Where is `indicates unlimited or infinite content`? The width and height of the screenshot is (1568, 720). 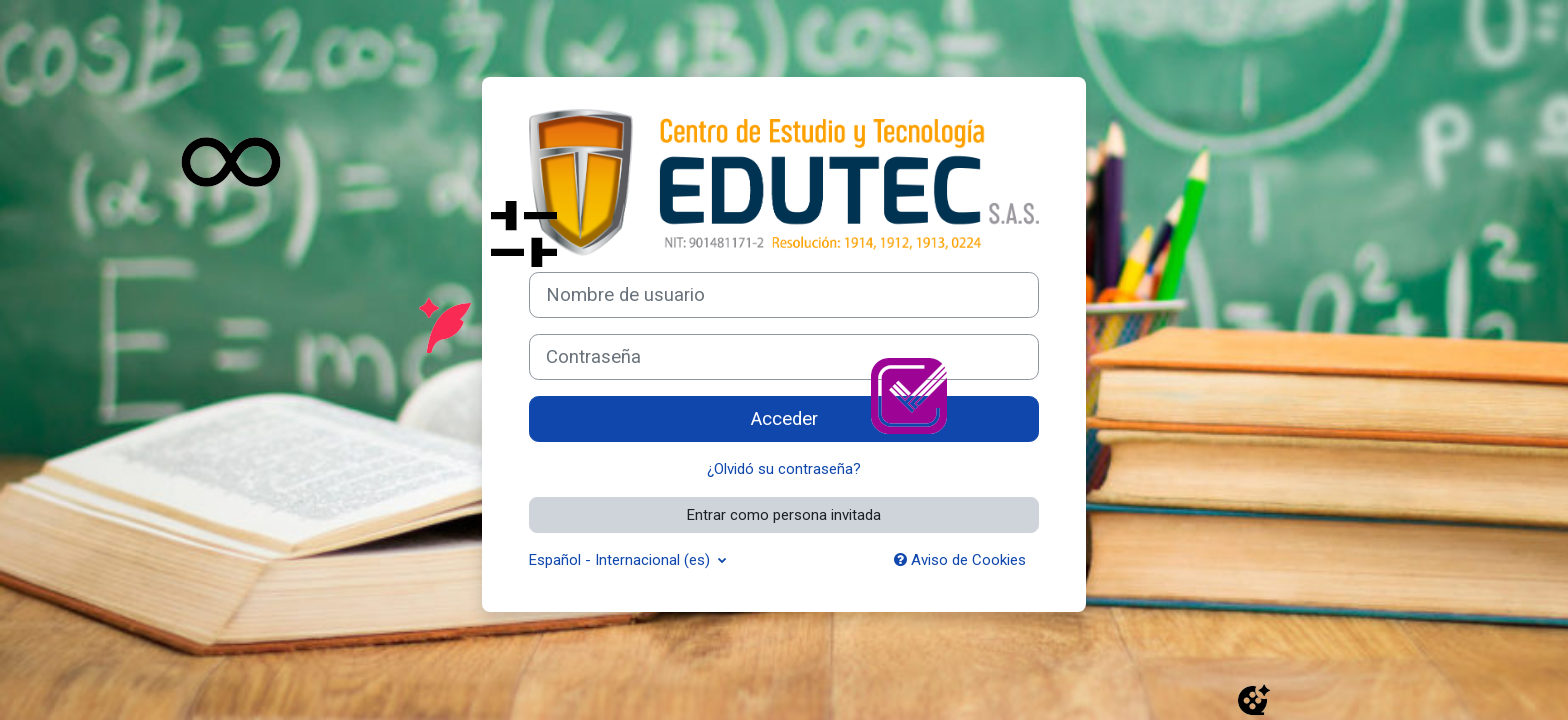 indicates unlimited or infinite content is located at coordinates (231, 162).